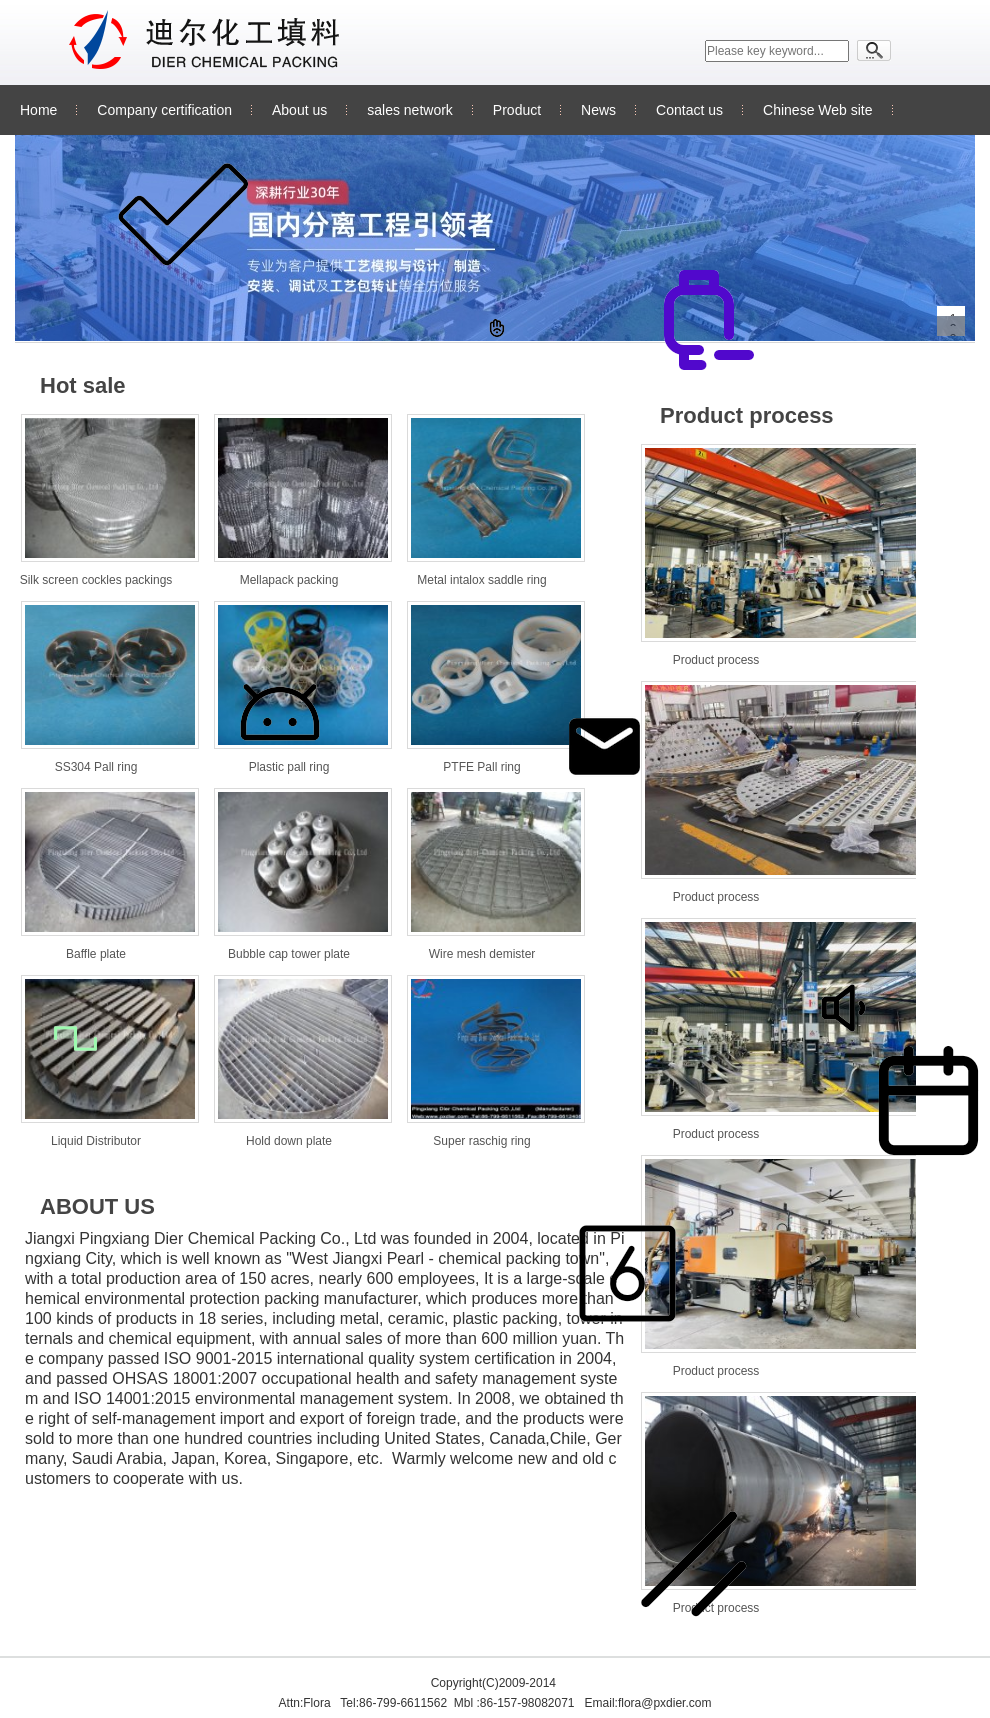 The height and width of the screenshot is (1718, 990). What do you see at coordinates (497, 328) in the screenshot?
I see `access palm reading or hand analysis feature` at bounding box center [497, 328].